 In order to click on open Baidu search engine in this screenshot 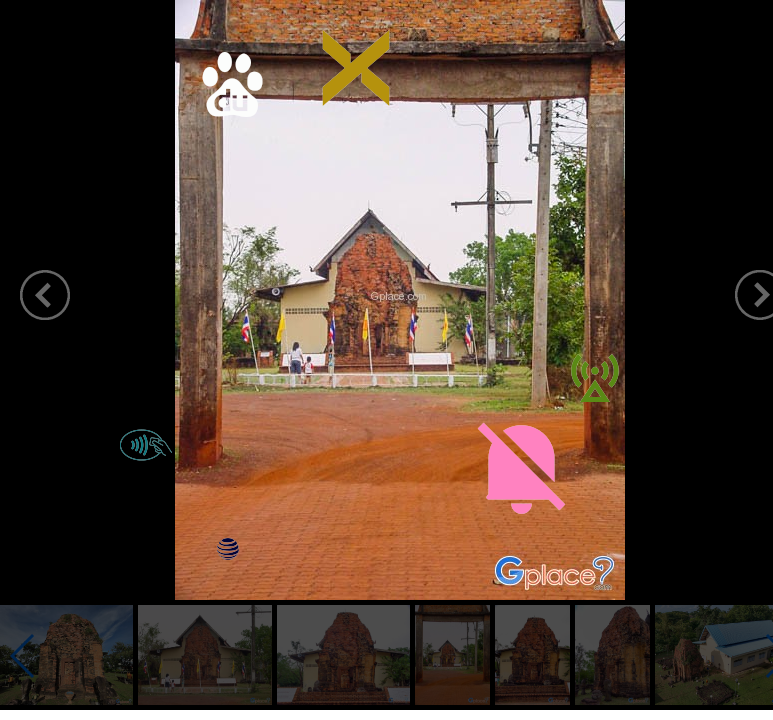, I will do `click(232, 84)`.